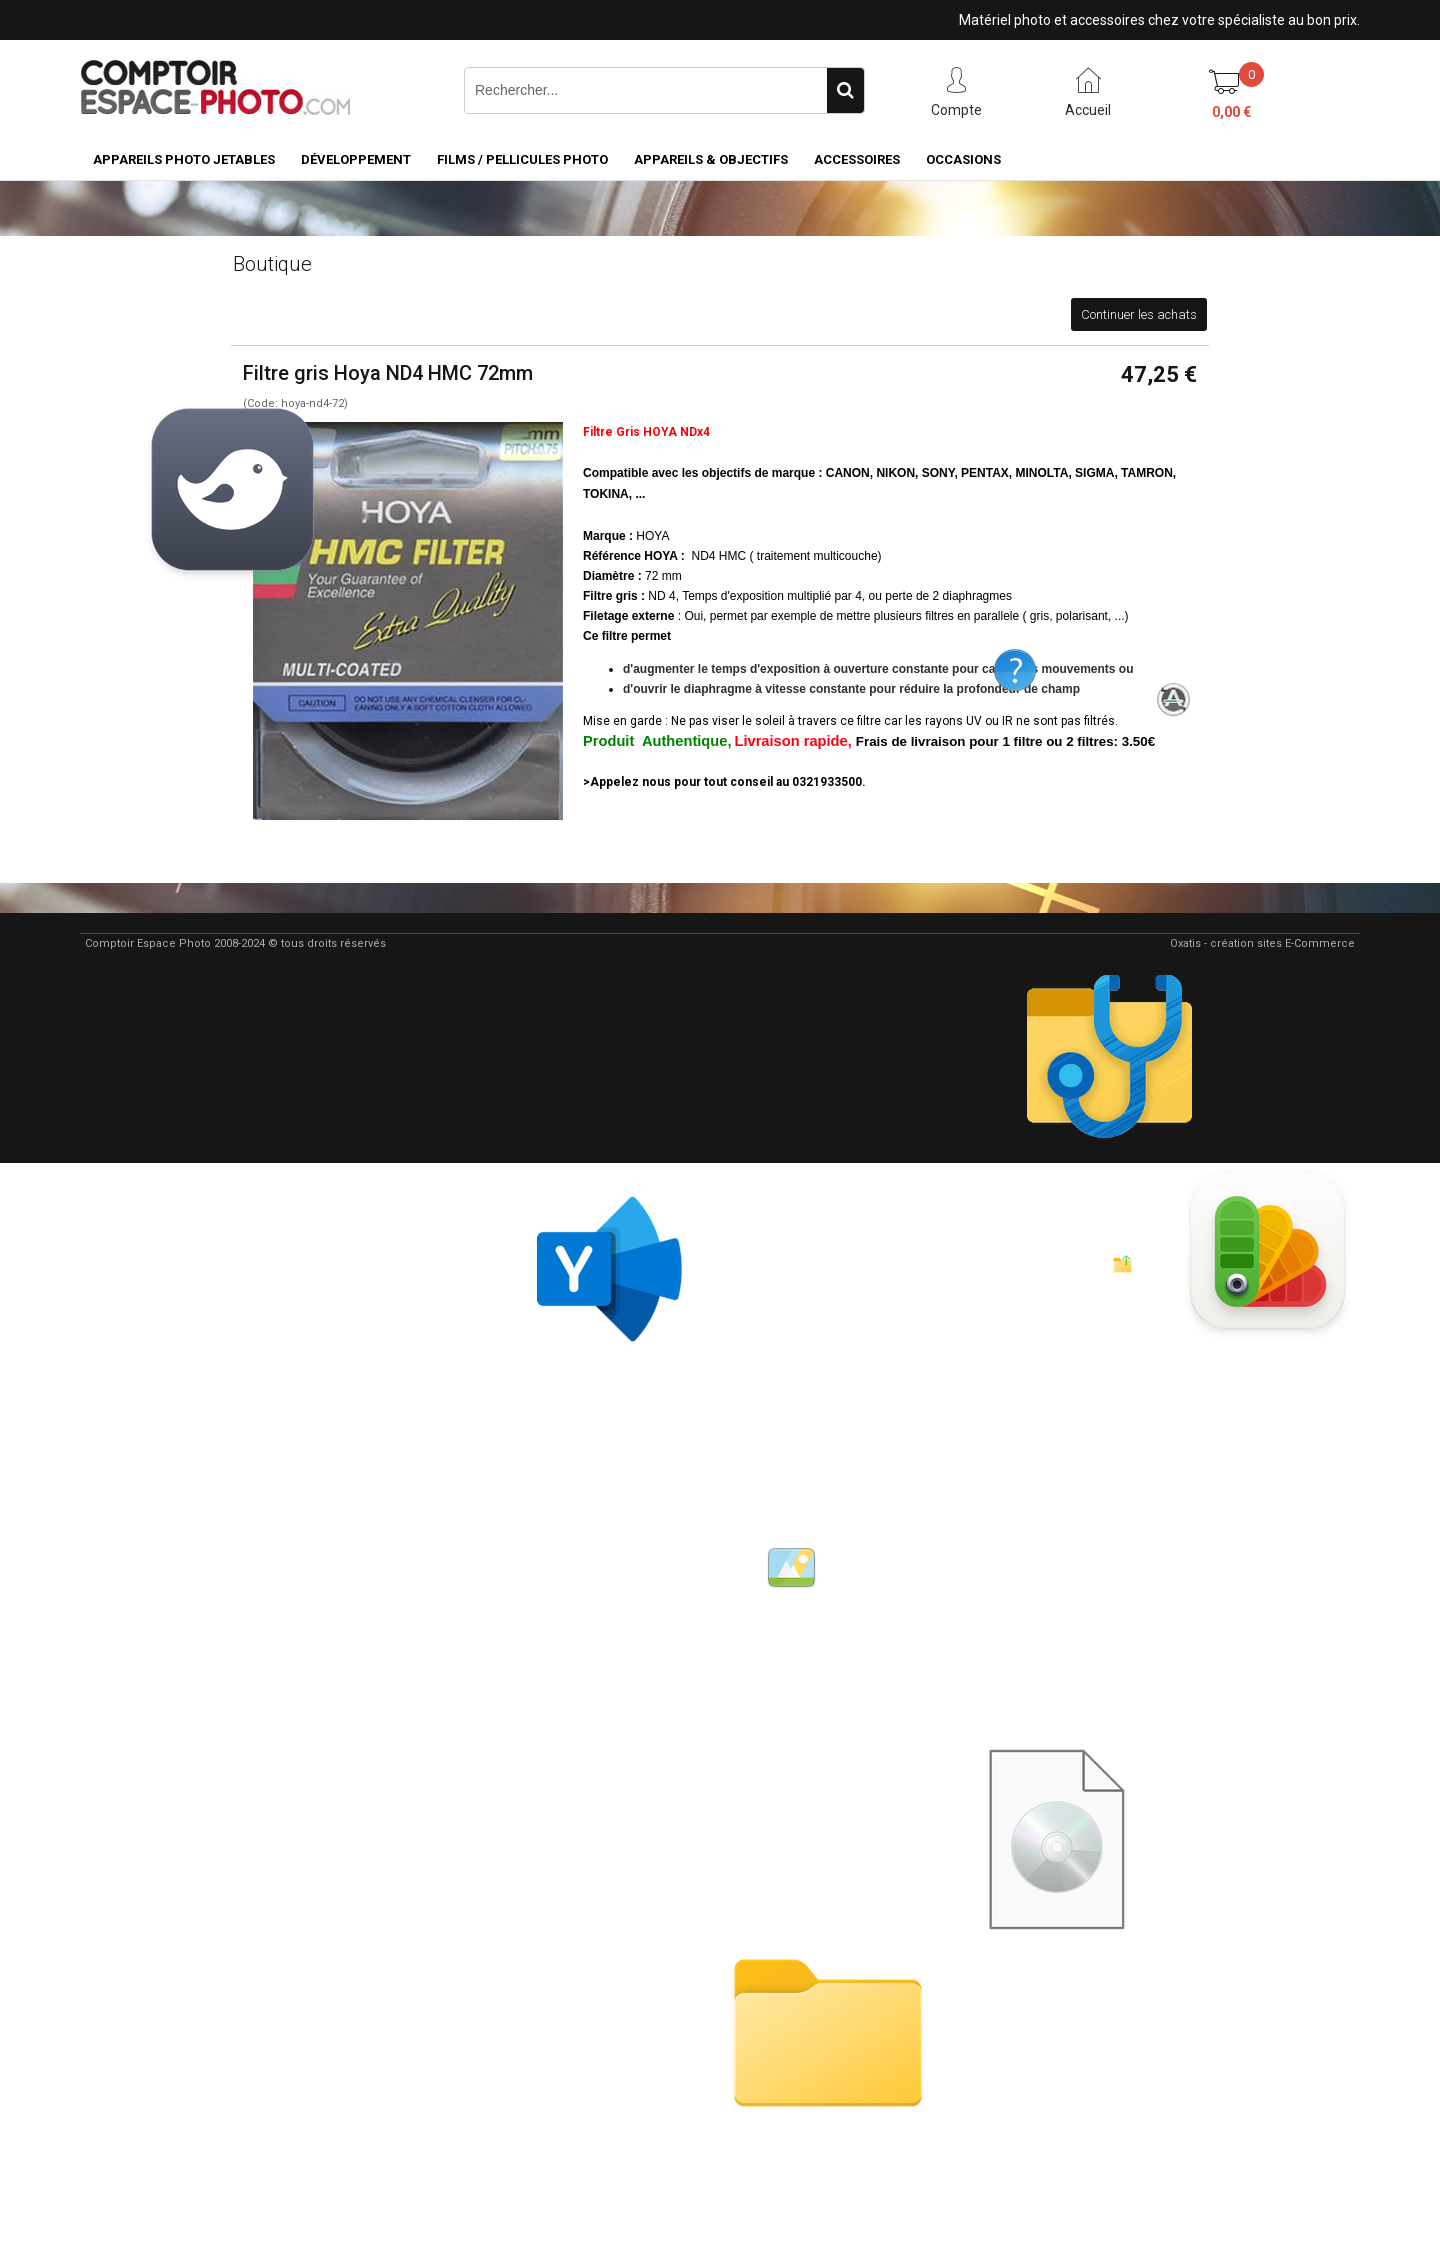 The image size is (1440, 2243). What do you see at coordinates (1173, 699) in the screenshot?
I see `check for available software updates` at bounding box center [1173, 699].